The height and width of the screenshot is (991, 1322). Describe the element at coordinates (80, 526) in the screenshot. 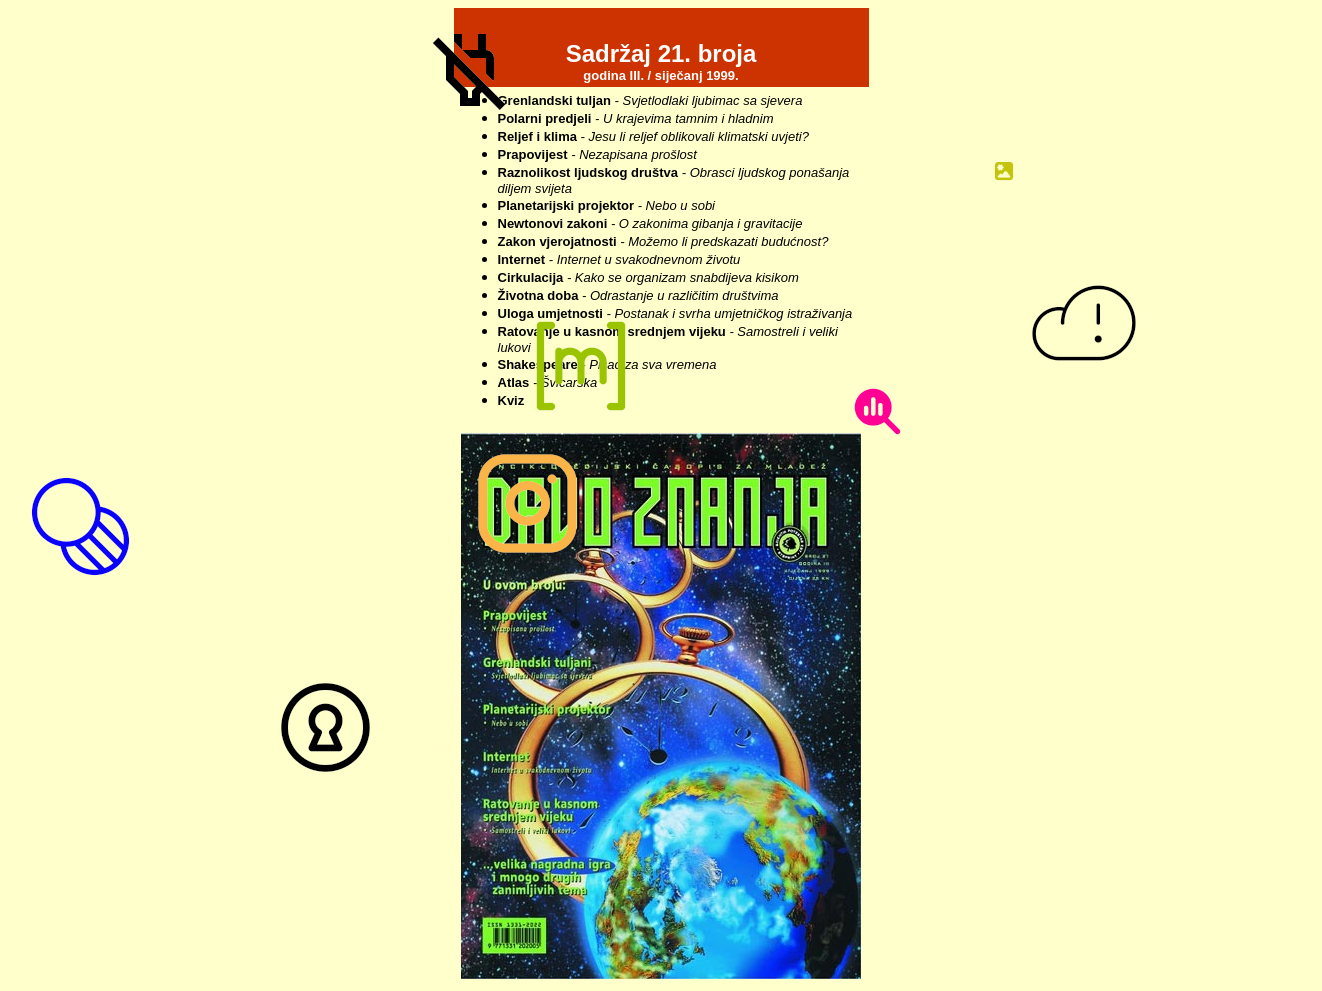

I see `subtract or remove a shape from selection` at that location.